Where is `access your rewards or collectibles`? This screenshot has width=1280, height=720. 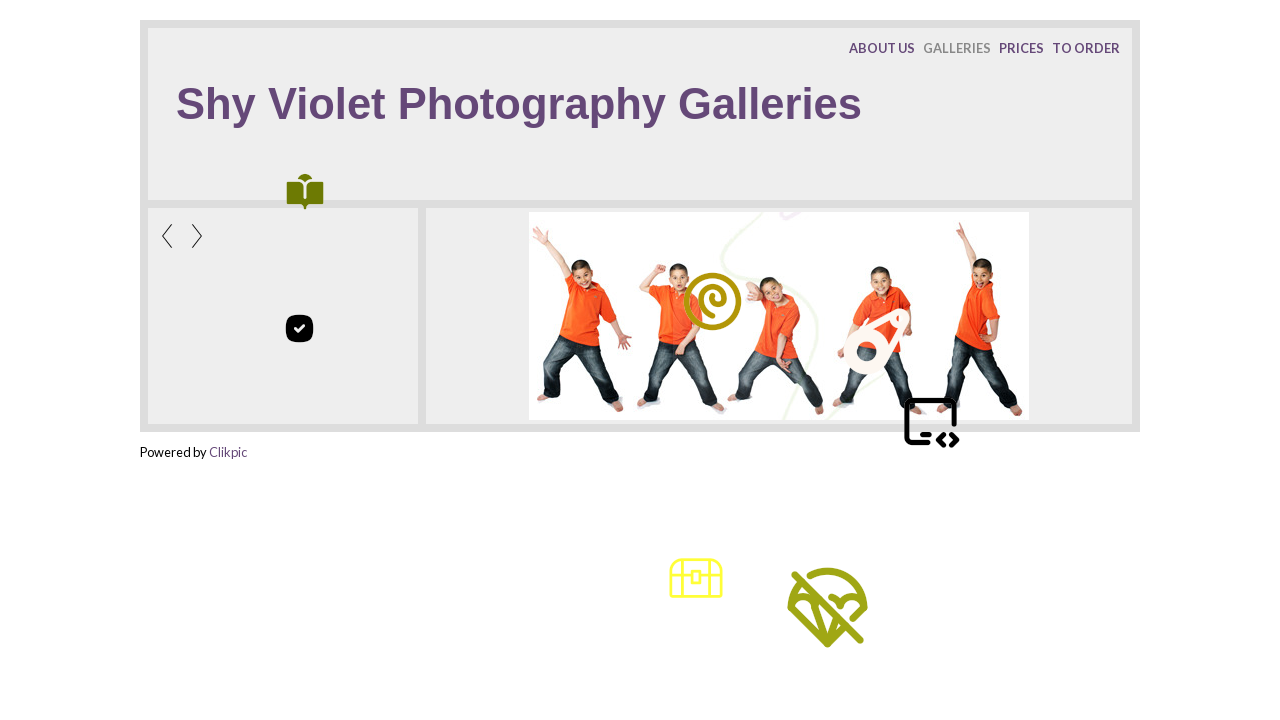 access your rewards or collectibles is located at coordinates (696, 579).